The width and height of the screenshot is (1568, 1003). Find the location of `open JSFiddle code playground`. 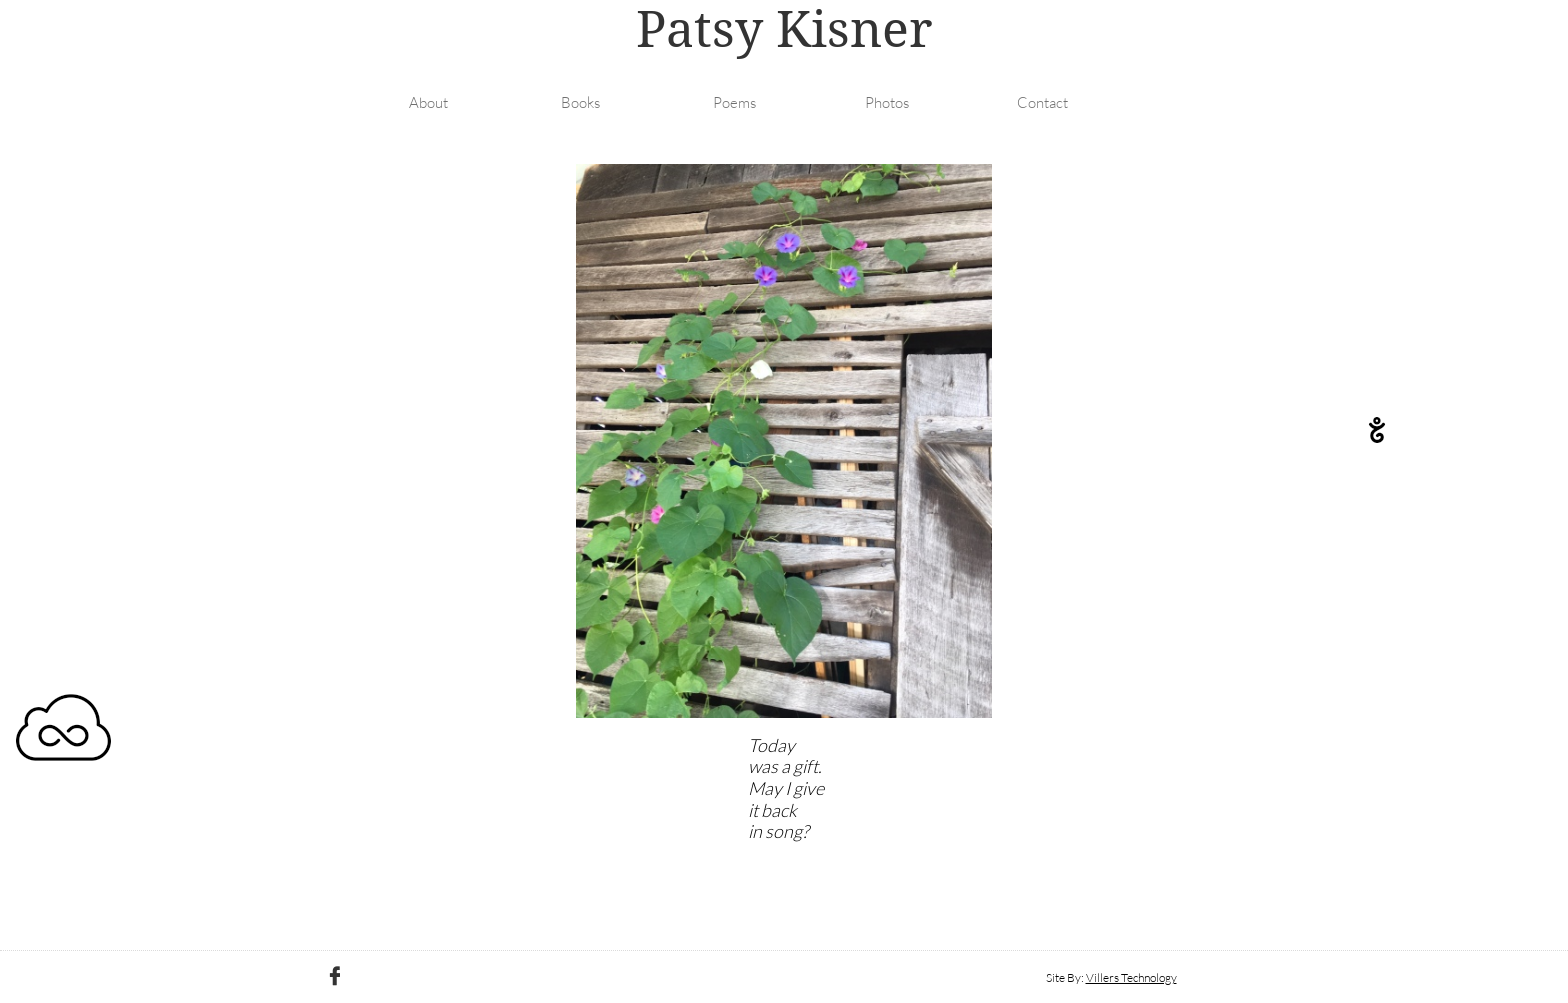

open JSFiddle code playground is located at coordinates (63, 727).